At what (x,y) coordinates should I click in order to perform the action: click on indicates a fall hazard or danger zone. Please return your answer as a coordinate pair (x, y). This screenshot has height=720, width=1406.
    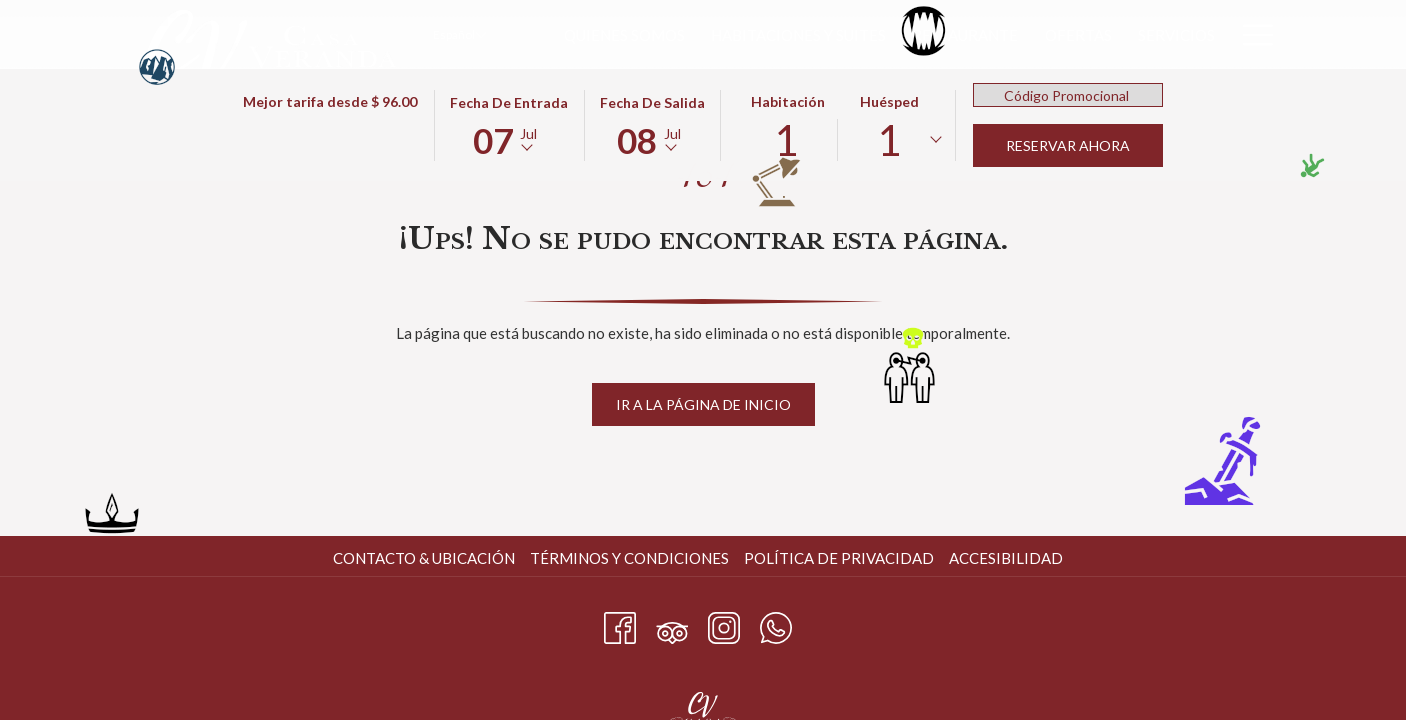
    Looking at the image, I should click on (1312, 165).